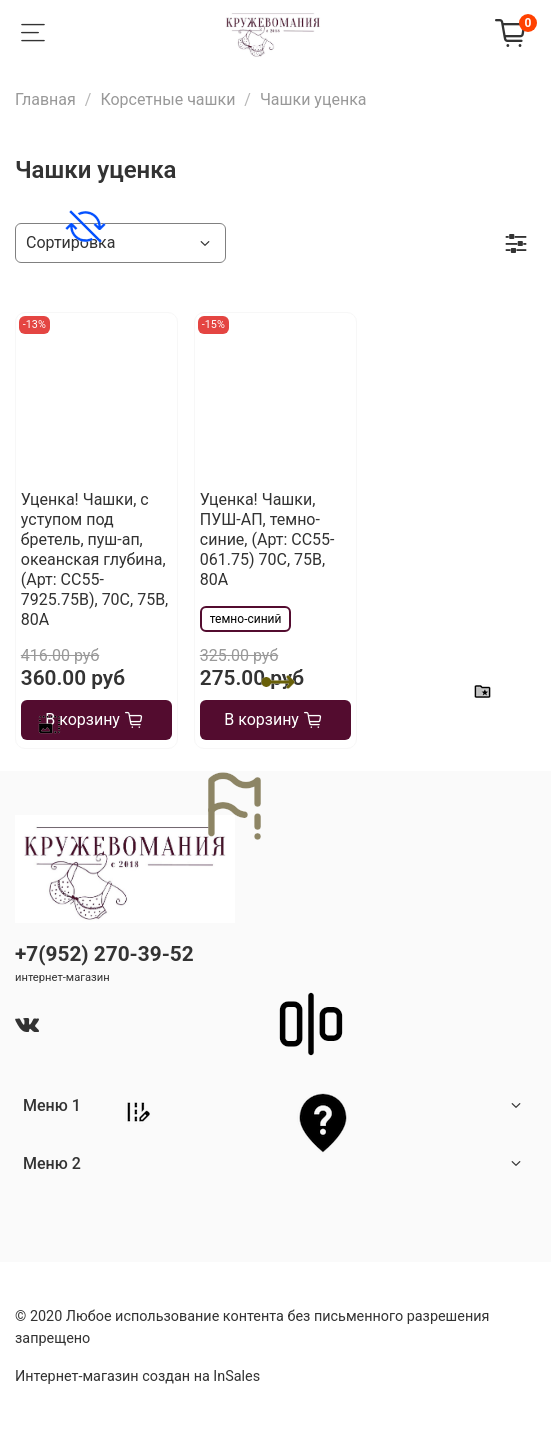 The image size is (551, 1431). Describe the element at coordinates (137, 1112) in the screenshot. I see `edit road or route details` at that location.